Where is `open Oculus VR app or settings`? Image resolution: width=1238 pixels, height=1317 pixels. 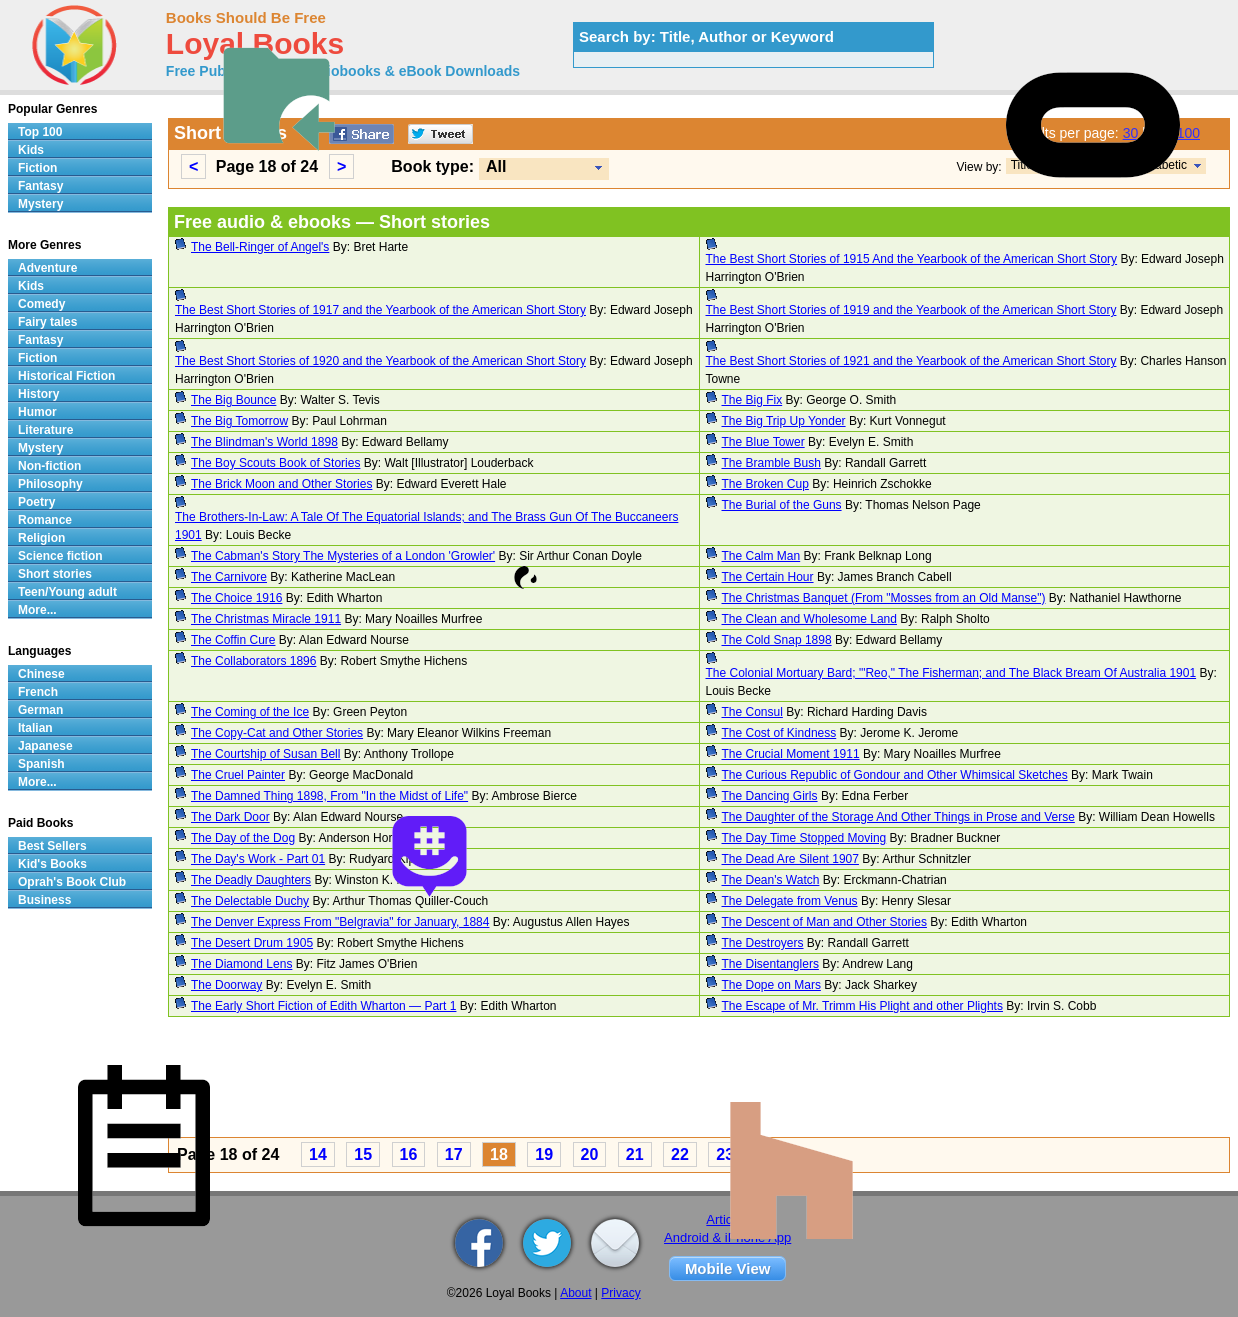 open Oculus VR app or settings is located at coordinates (1093, 125).